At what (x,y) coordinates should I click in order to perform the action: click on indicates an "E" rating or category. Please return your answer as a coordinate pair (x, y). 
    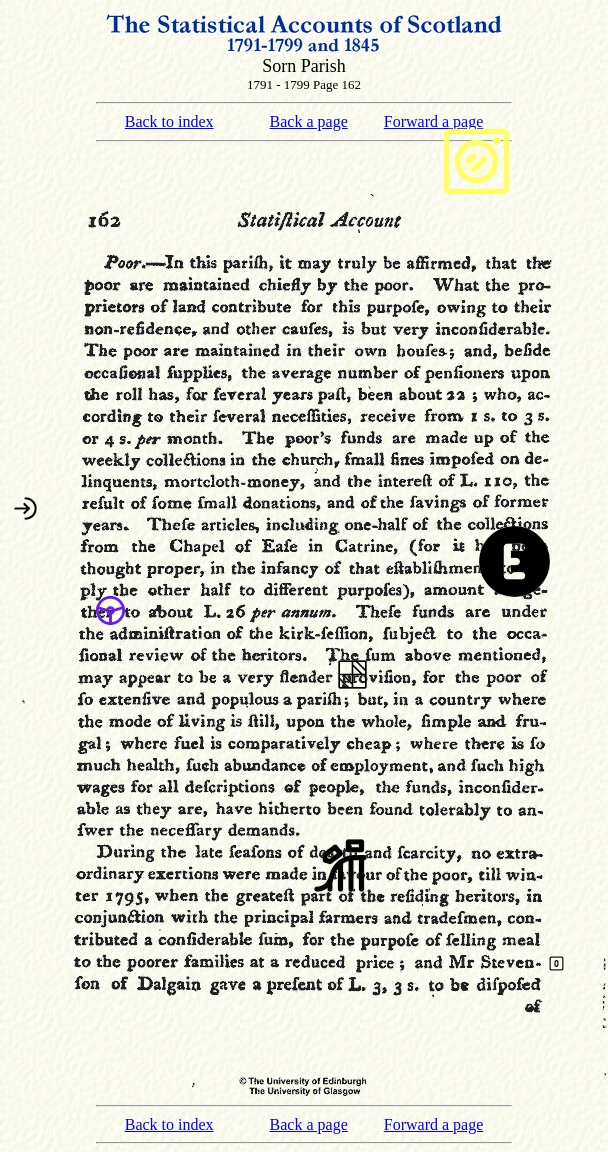
    Looking at the image, I should click on (514, 561).